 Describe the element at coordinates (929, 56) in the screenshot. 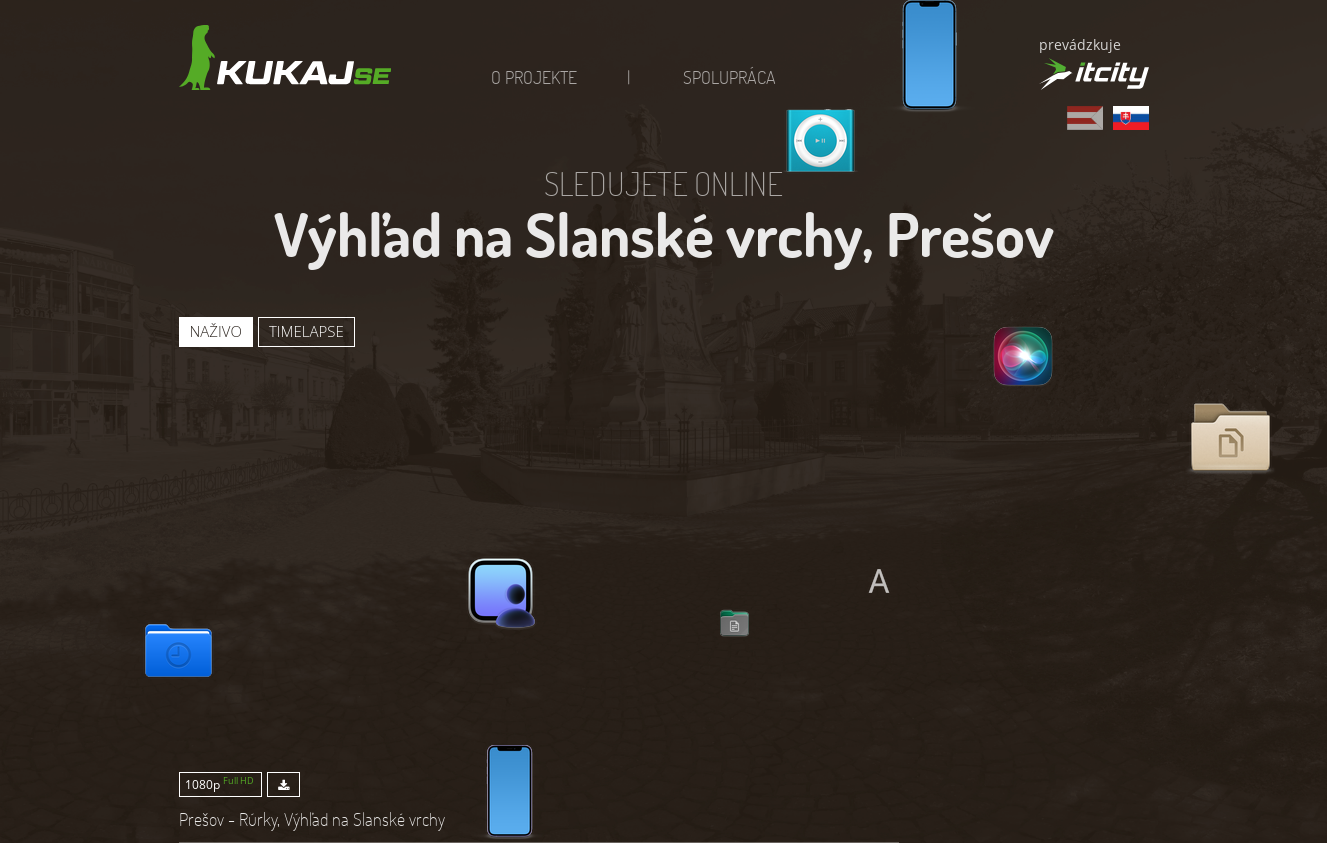

I see `iPhone 13 device icon` at that location.